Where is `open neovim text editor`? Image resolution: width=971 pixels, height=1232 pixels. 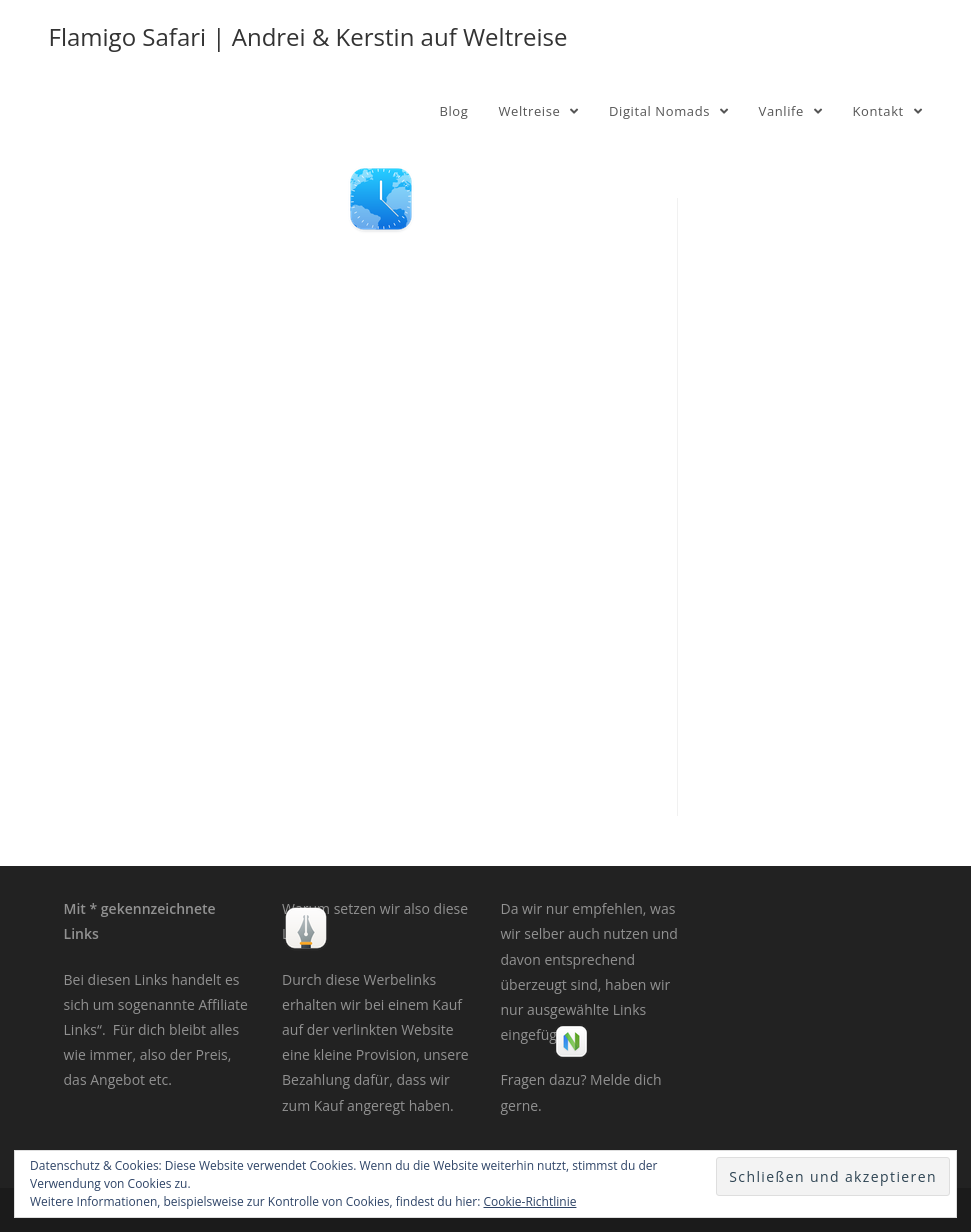 open neovim text editor is located at coordinates (571, 1041).